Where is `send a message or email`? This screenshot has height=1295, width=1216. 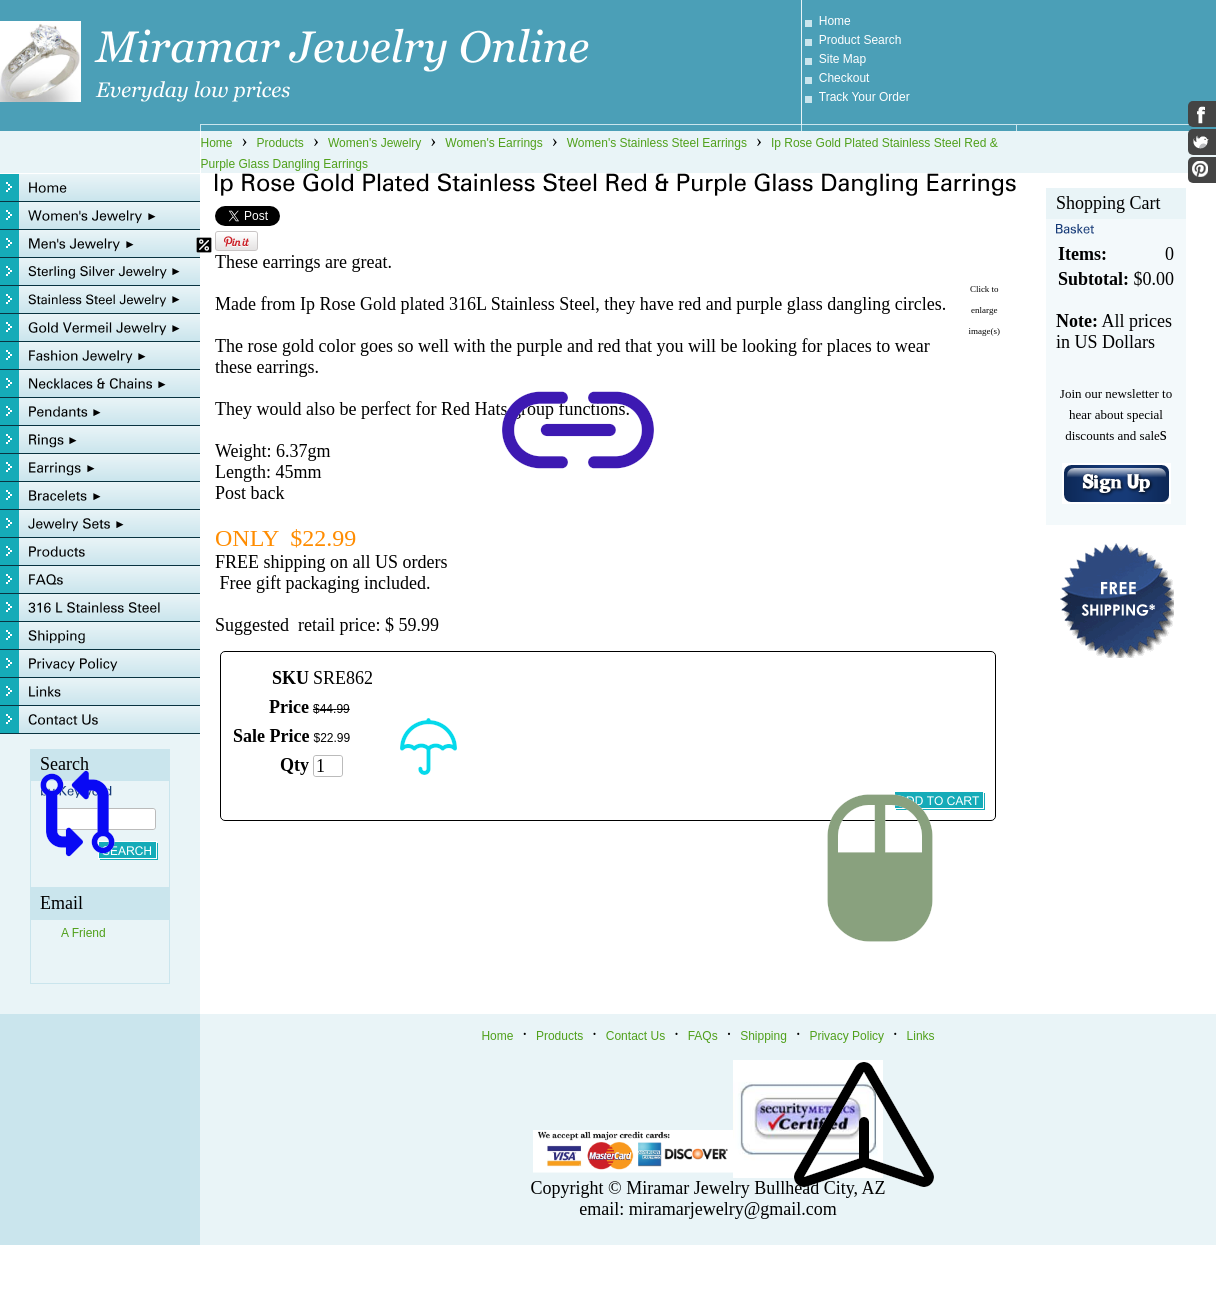
send a message or email is located at coordinates (864, 1127).